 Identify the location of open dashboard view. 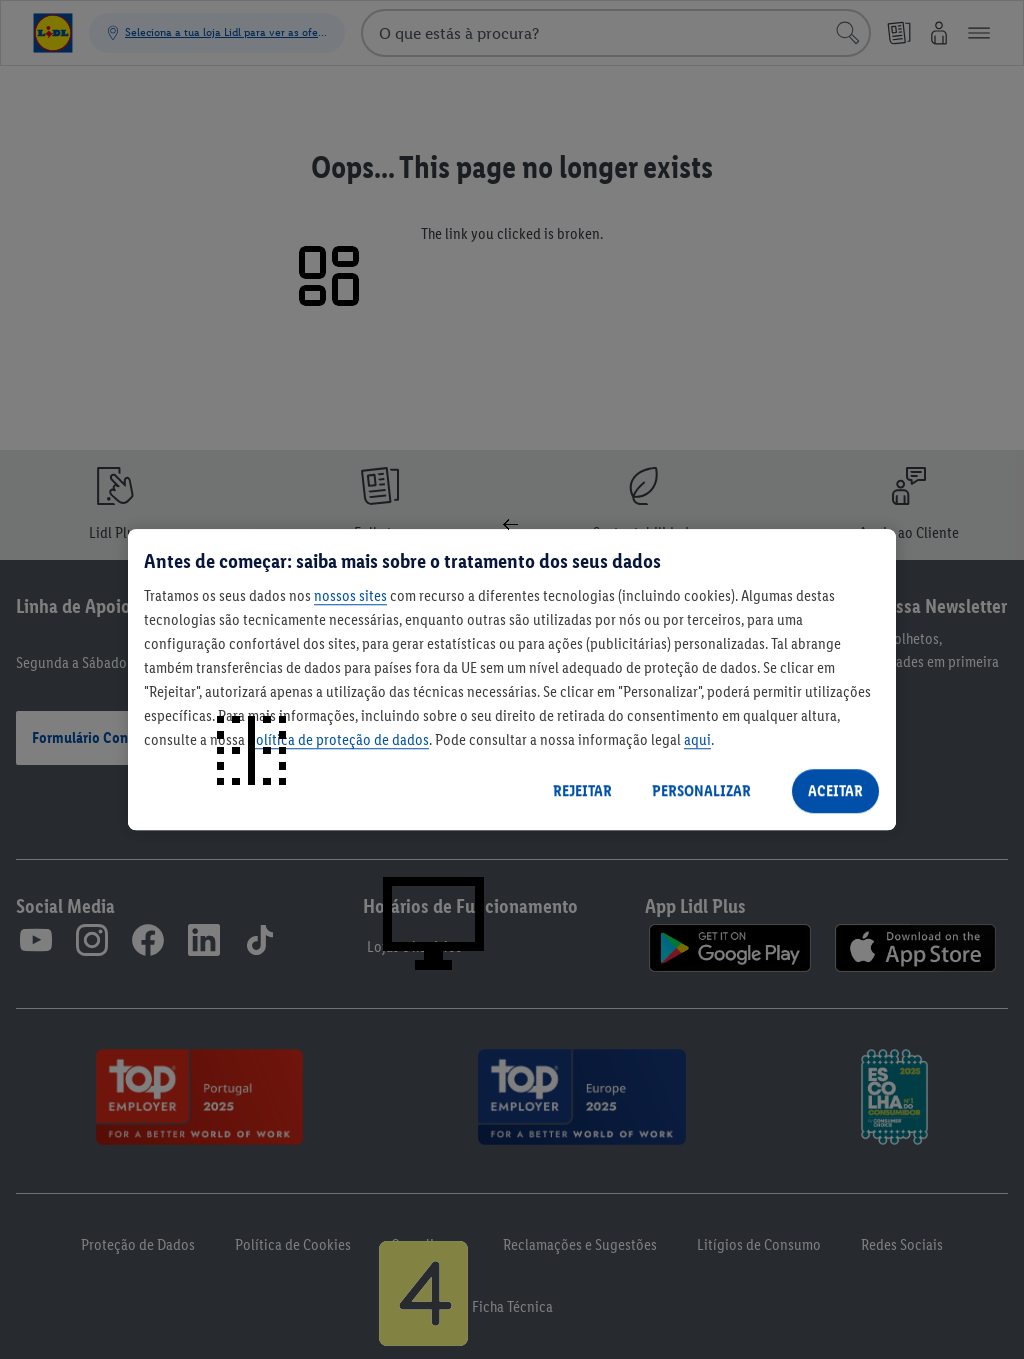
(329, 276).